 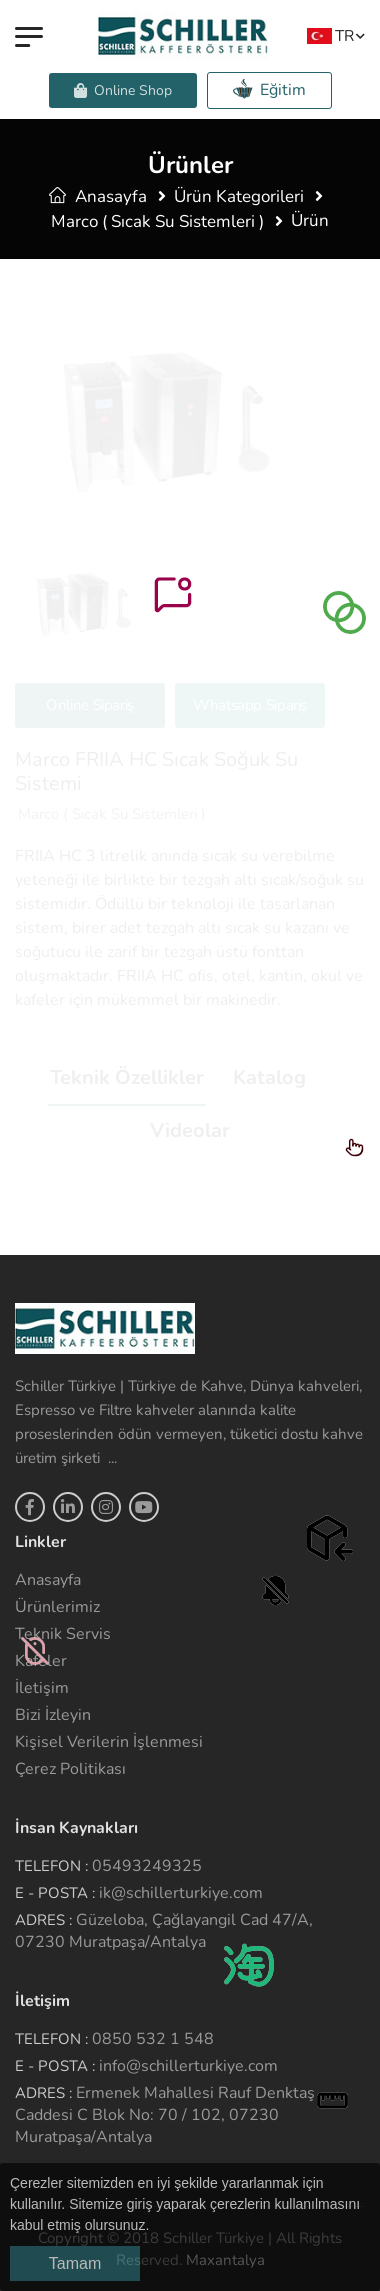 What do you see at coordinates (332, 2100) in the screenshot?
I see `measure dimensions or distances` at bounding box center [332, 2100].